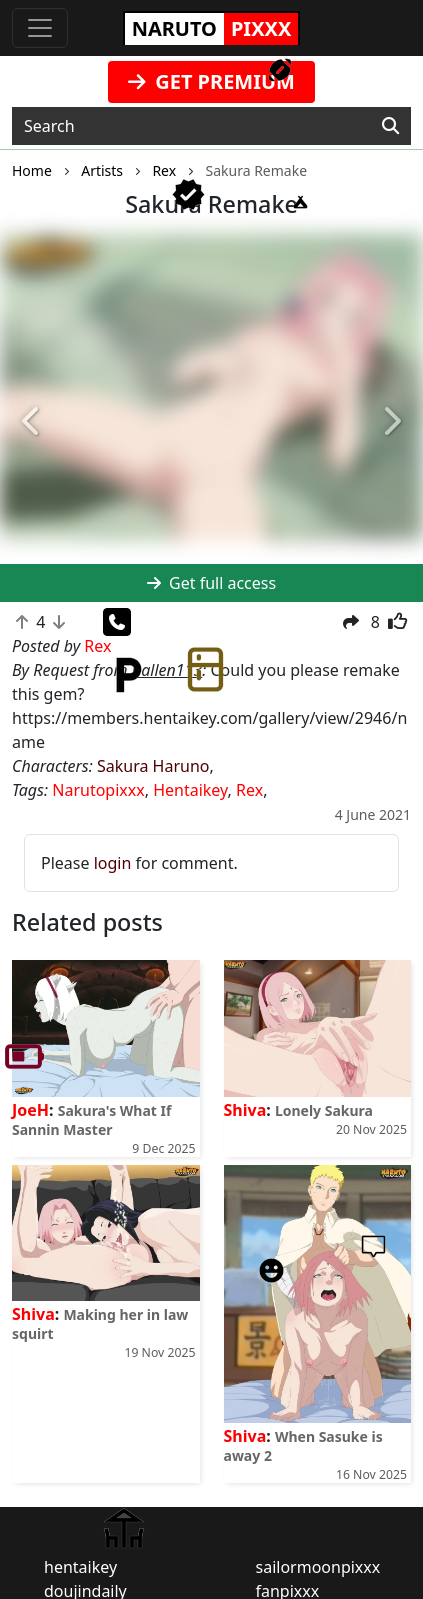  What do you see at coordinates (300, 202) in the screenshot?
I see `find nearby campgrounds or camping sites` at bounding box center [300, 202].